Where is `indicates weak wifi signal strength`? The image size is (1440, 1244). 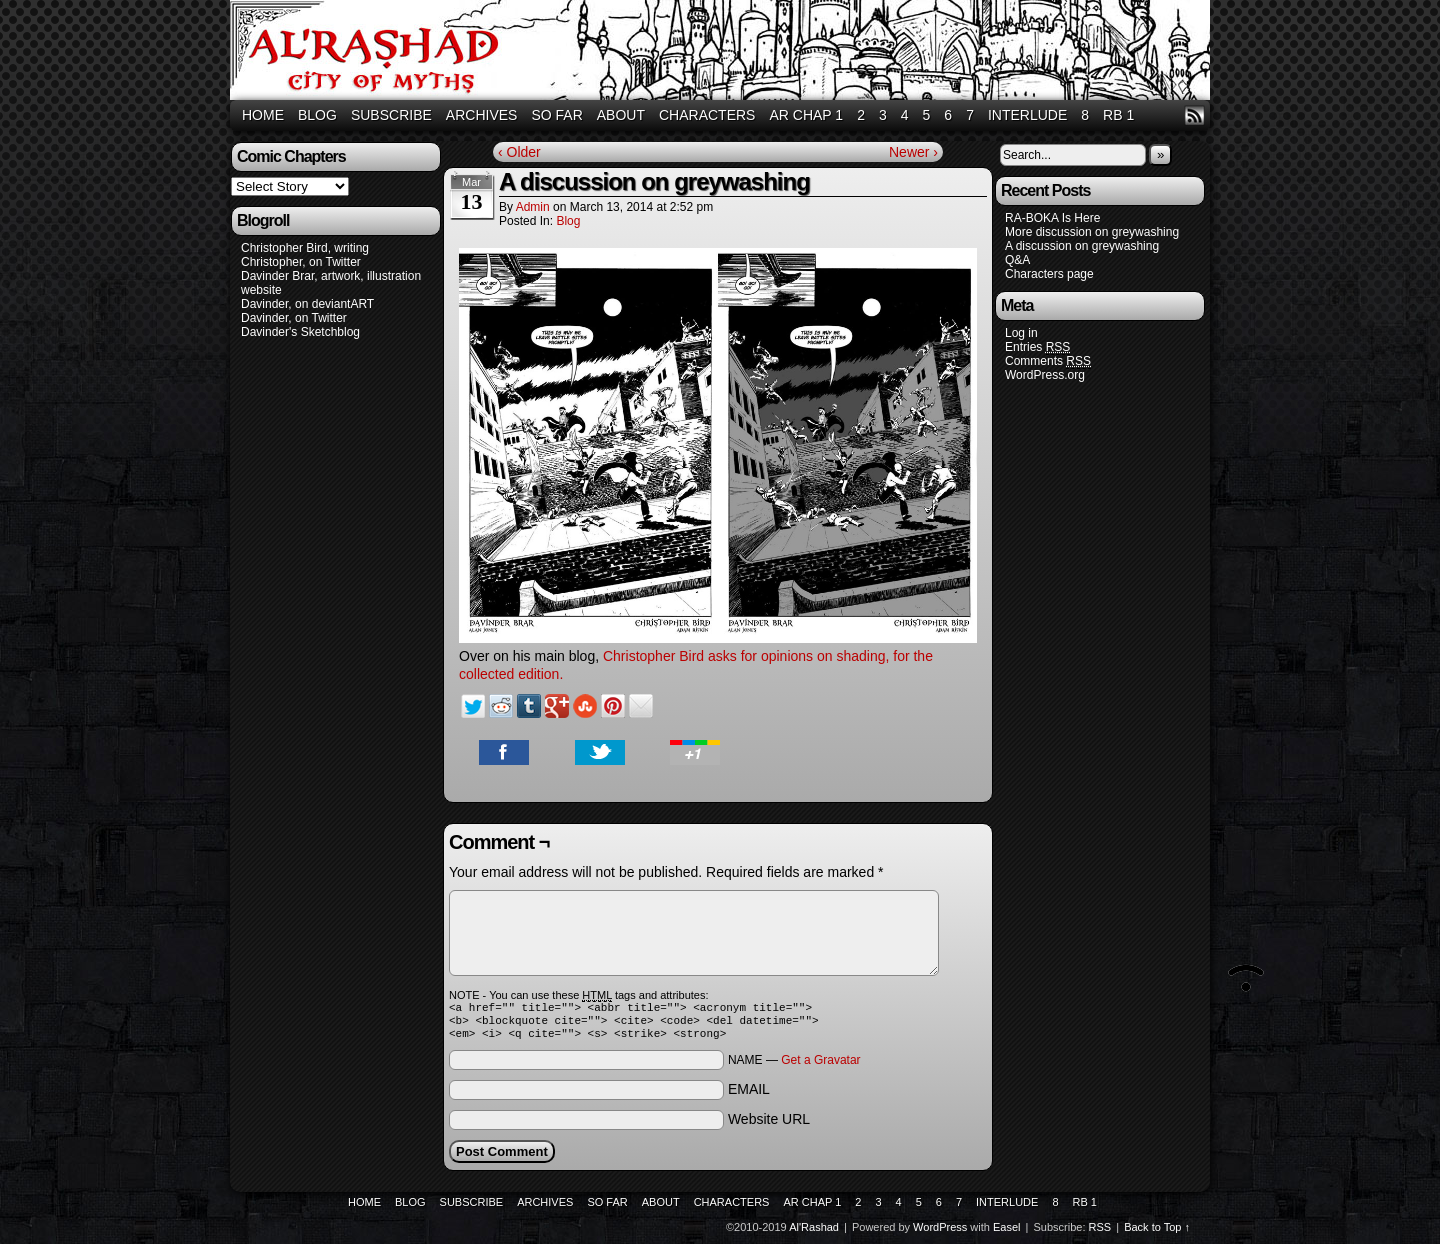 indicates weak wifi signal strength is located at coordinates (1246, 959).